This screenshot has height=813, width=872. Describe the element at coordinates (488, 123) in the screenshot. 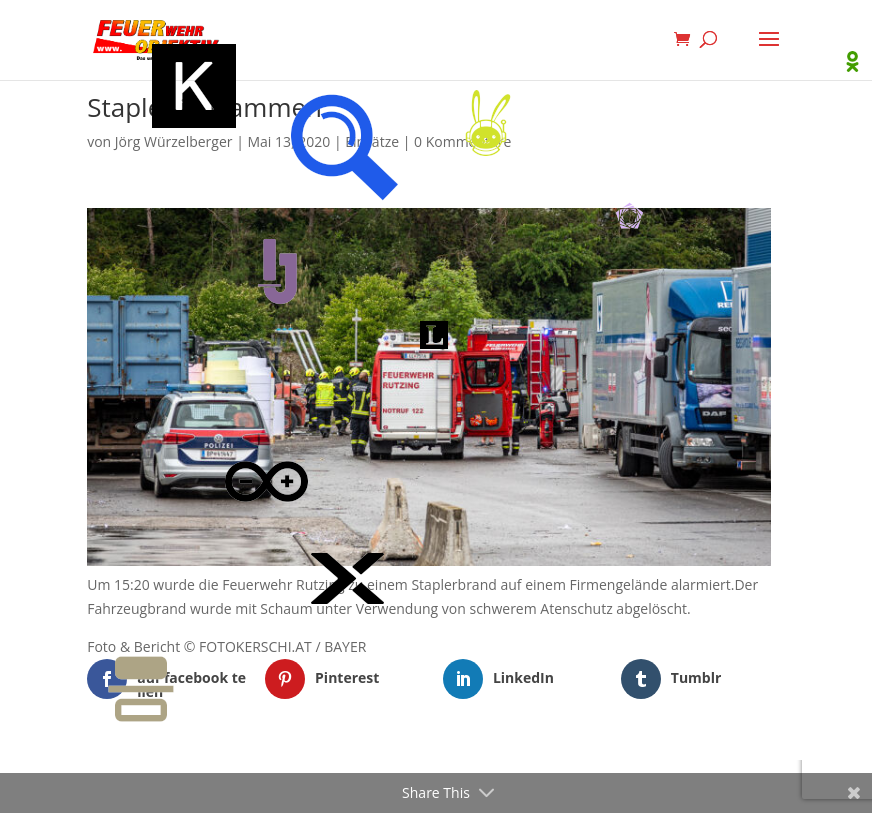

I see `trino distributed SQL query engine logo` at that location.